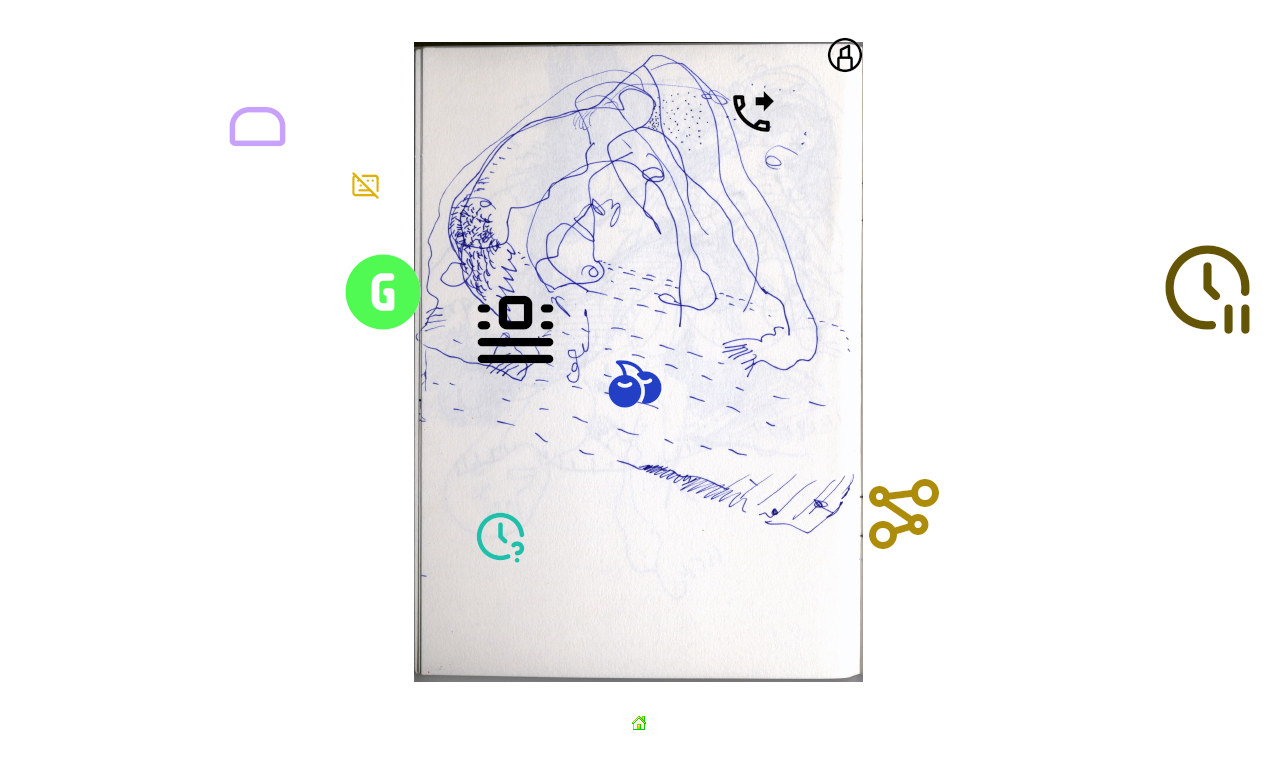 The width and height of the screenshot is (1277, 772). What do you see at coordinates (500, 536) in the screenshot?
I see `unknown or unconfirmed time` at bounding box center [500, 536].